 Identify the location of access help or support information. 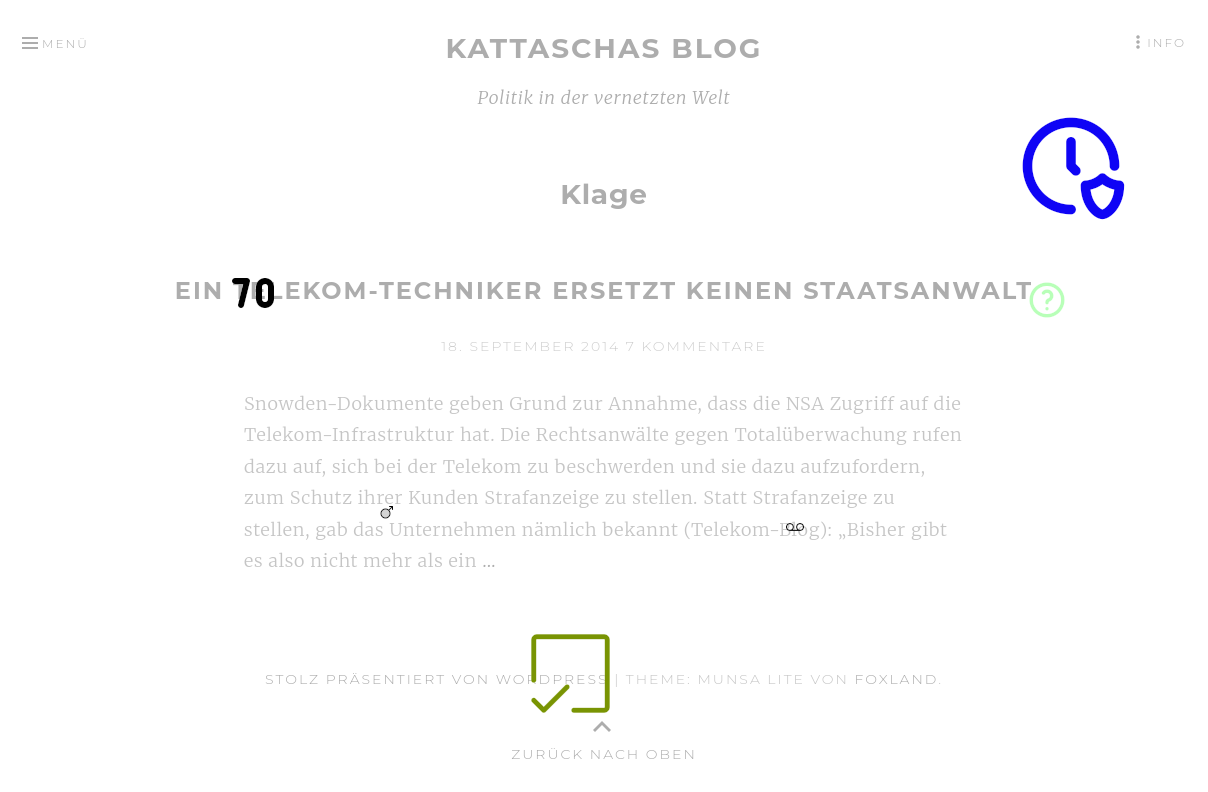
(1047, 300).